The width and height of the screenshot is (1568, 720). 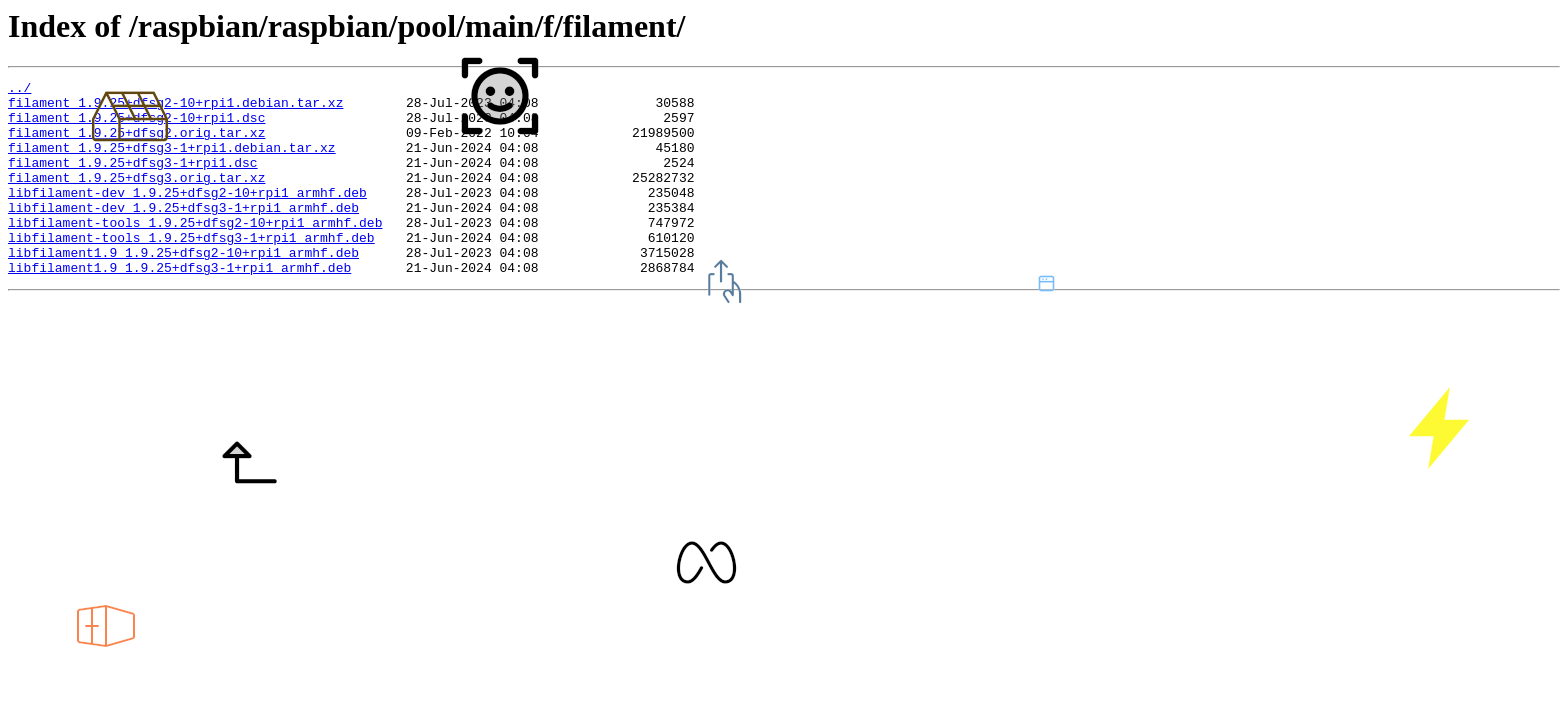 What do you see at coordinates (130, 119) in the screenshot?
I see `view solar panel or renewable energy settings` at bounding box center [130, 119].